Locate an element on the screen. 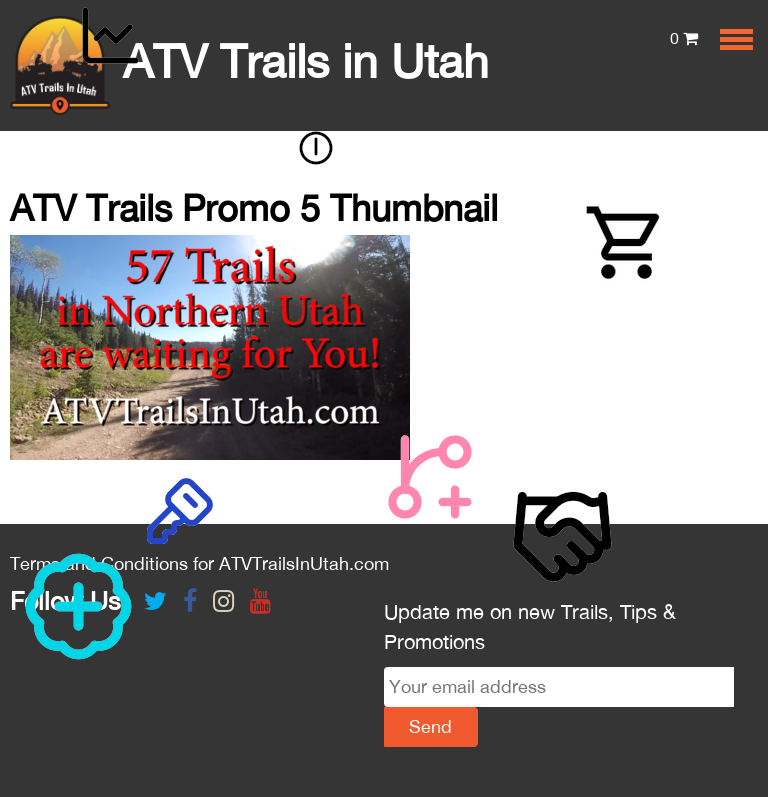 The height and width of the screenshot is (797, 768). add a new badge or achievement is located at coordinates (78, 606).